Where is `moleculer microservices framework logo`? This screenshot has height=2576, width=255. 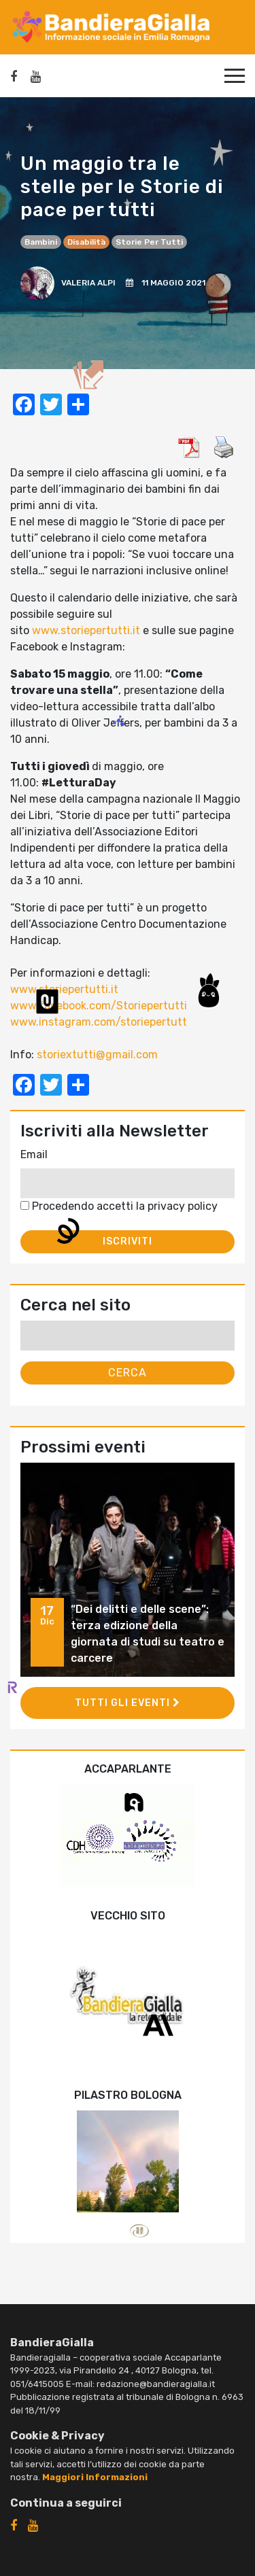 moleculer microservices framework logo is located at coordinates (118, 720).